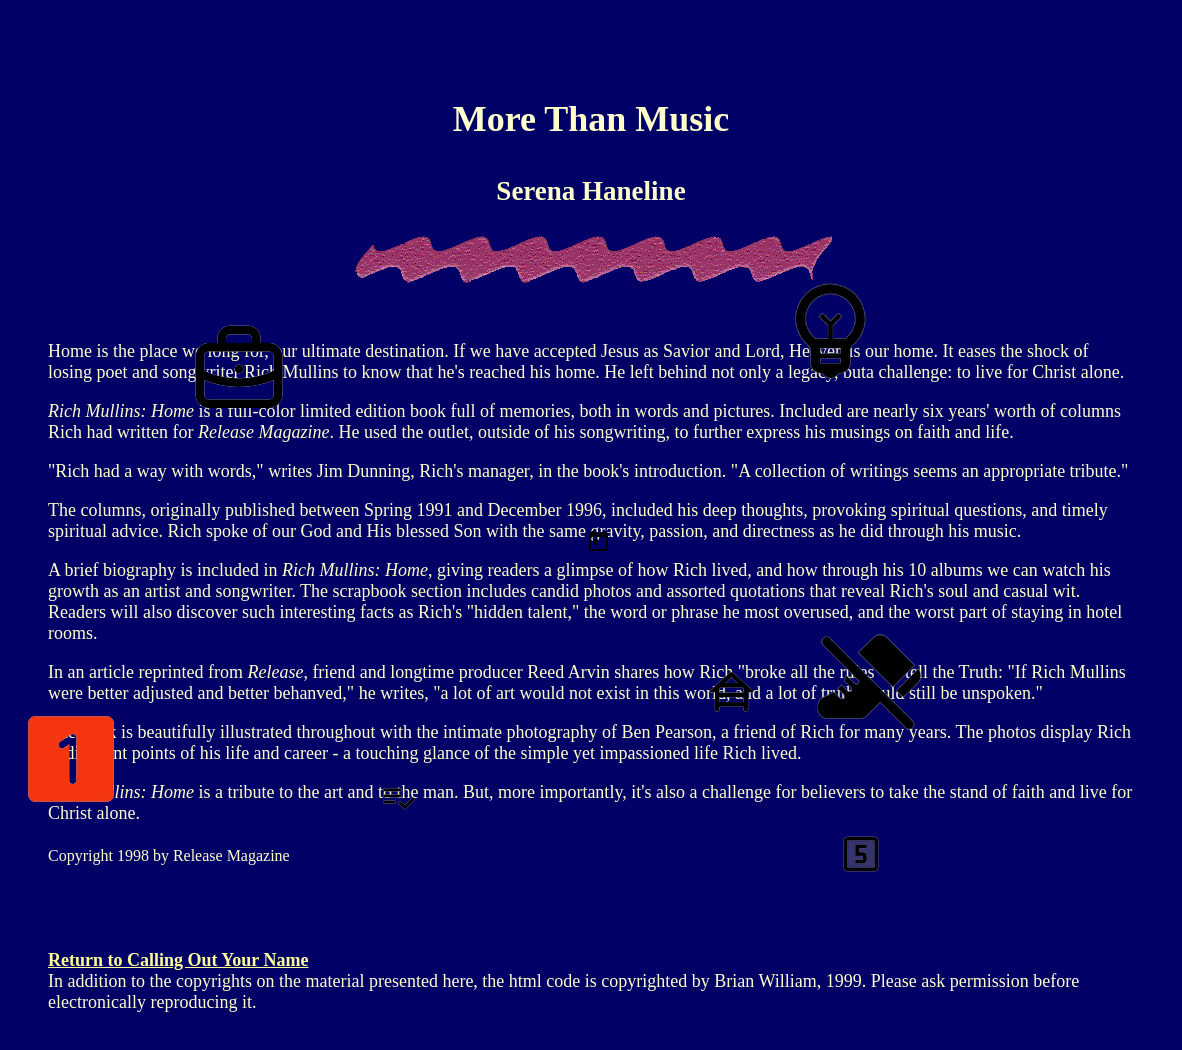 Image resolution: width=1182 pixels, height=1050 pixels. Describe the element at coordinates (239, 369) in the screenshot. I see `access work or business-related content` at that location.